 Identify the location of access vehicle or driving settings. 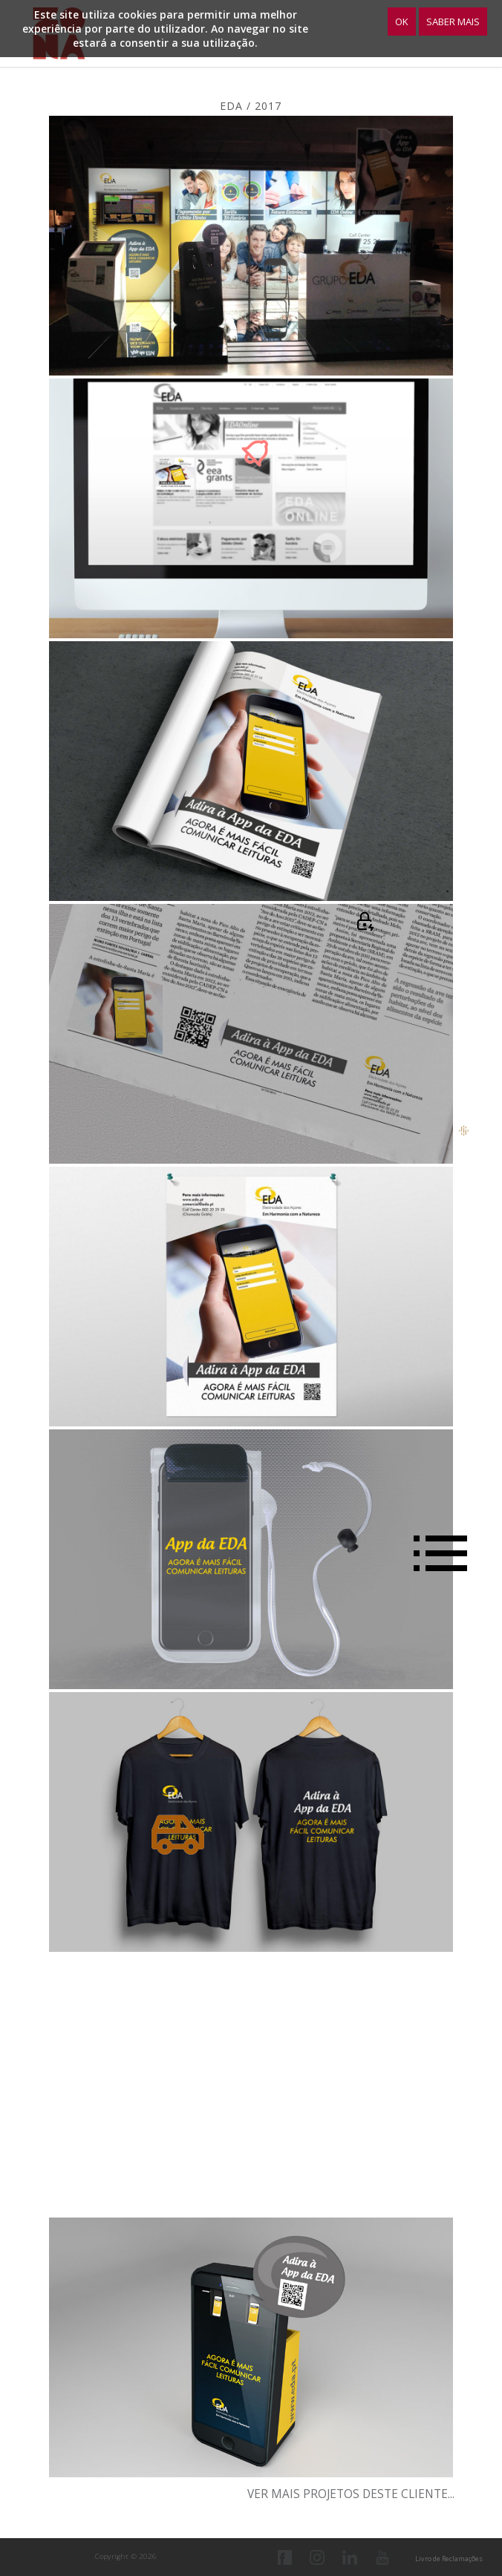
(177, 1833).